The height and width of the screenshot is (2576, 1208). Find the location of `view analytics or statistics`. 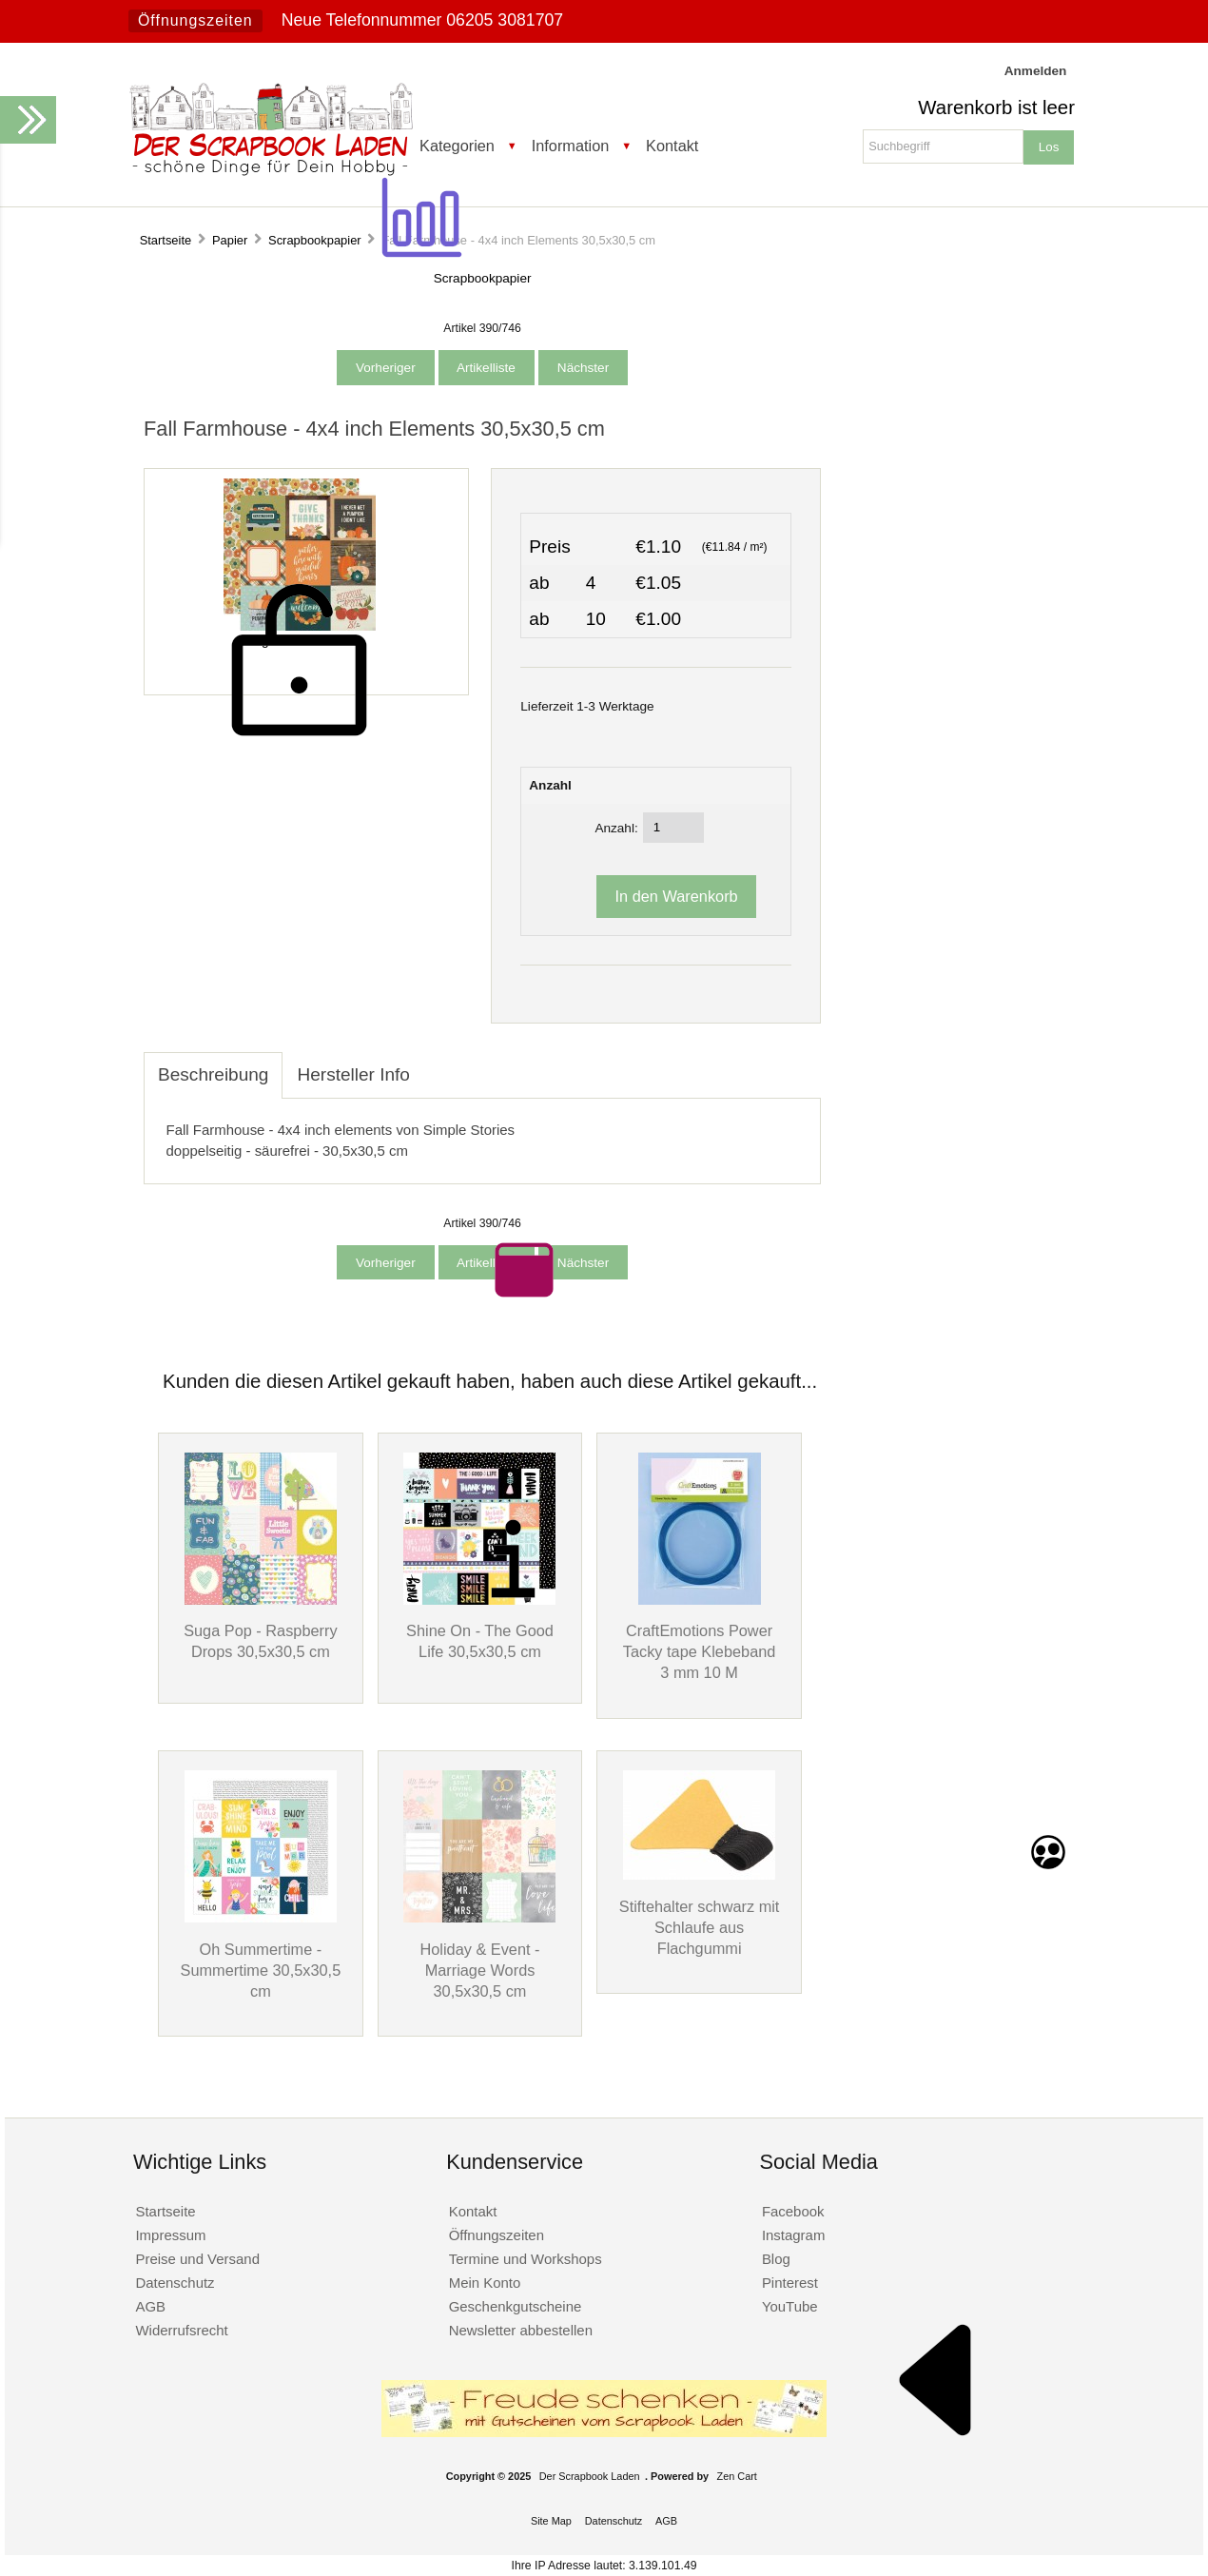

view analytics or statistics is located at coordinates (421, 217).